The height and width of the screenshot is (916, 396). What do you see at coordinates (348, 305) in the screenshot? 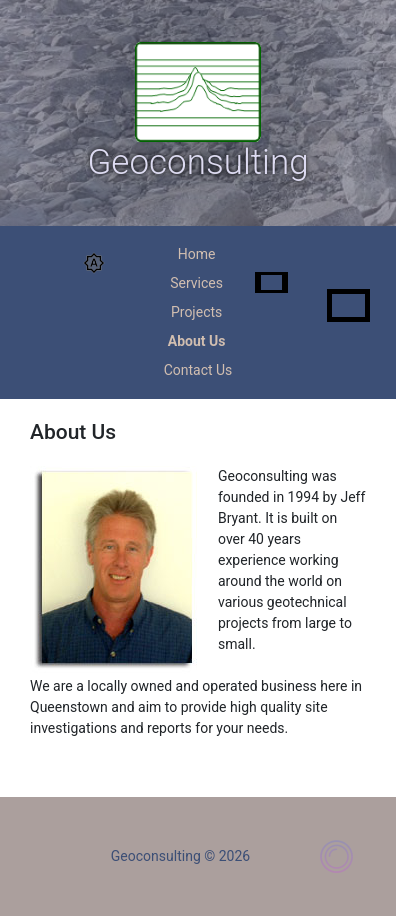
I see `crop image to landscape orientation` at bounding box center [348, 305].